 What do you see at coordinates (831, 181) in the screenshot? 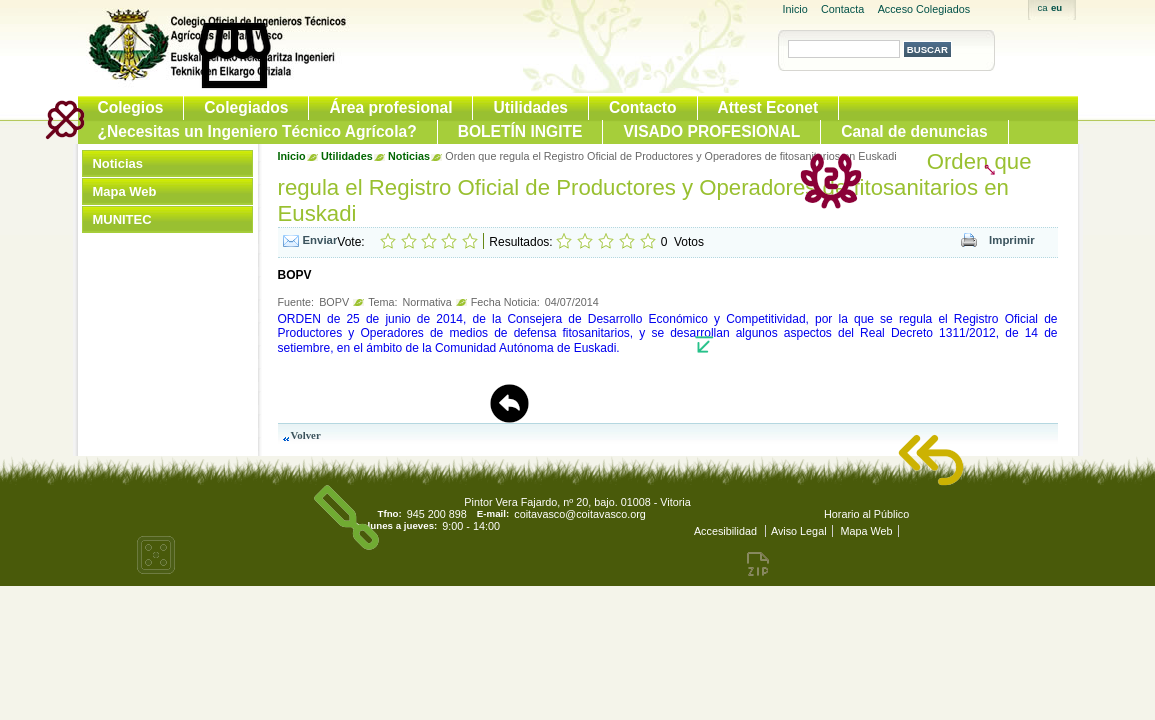
I see `indicates second place ranking or achievement` at bounding box center [831, 181].